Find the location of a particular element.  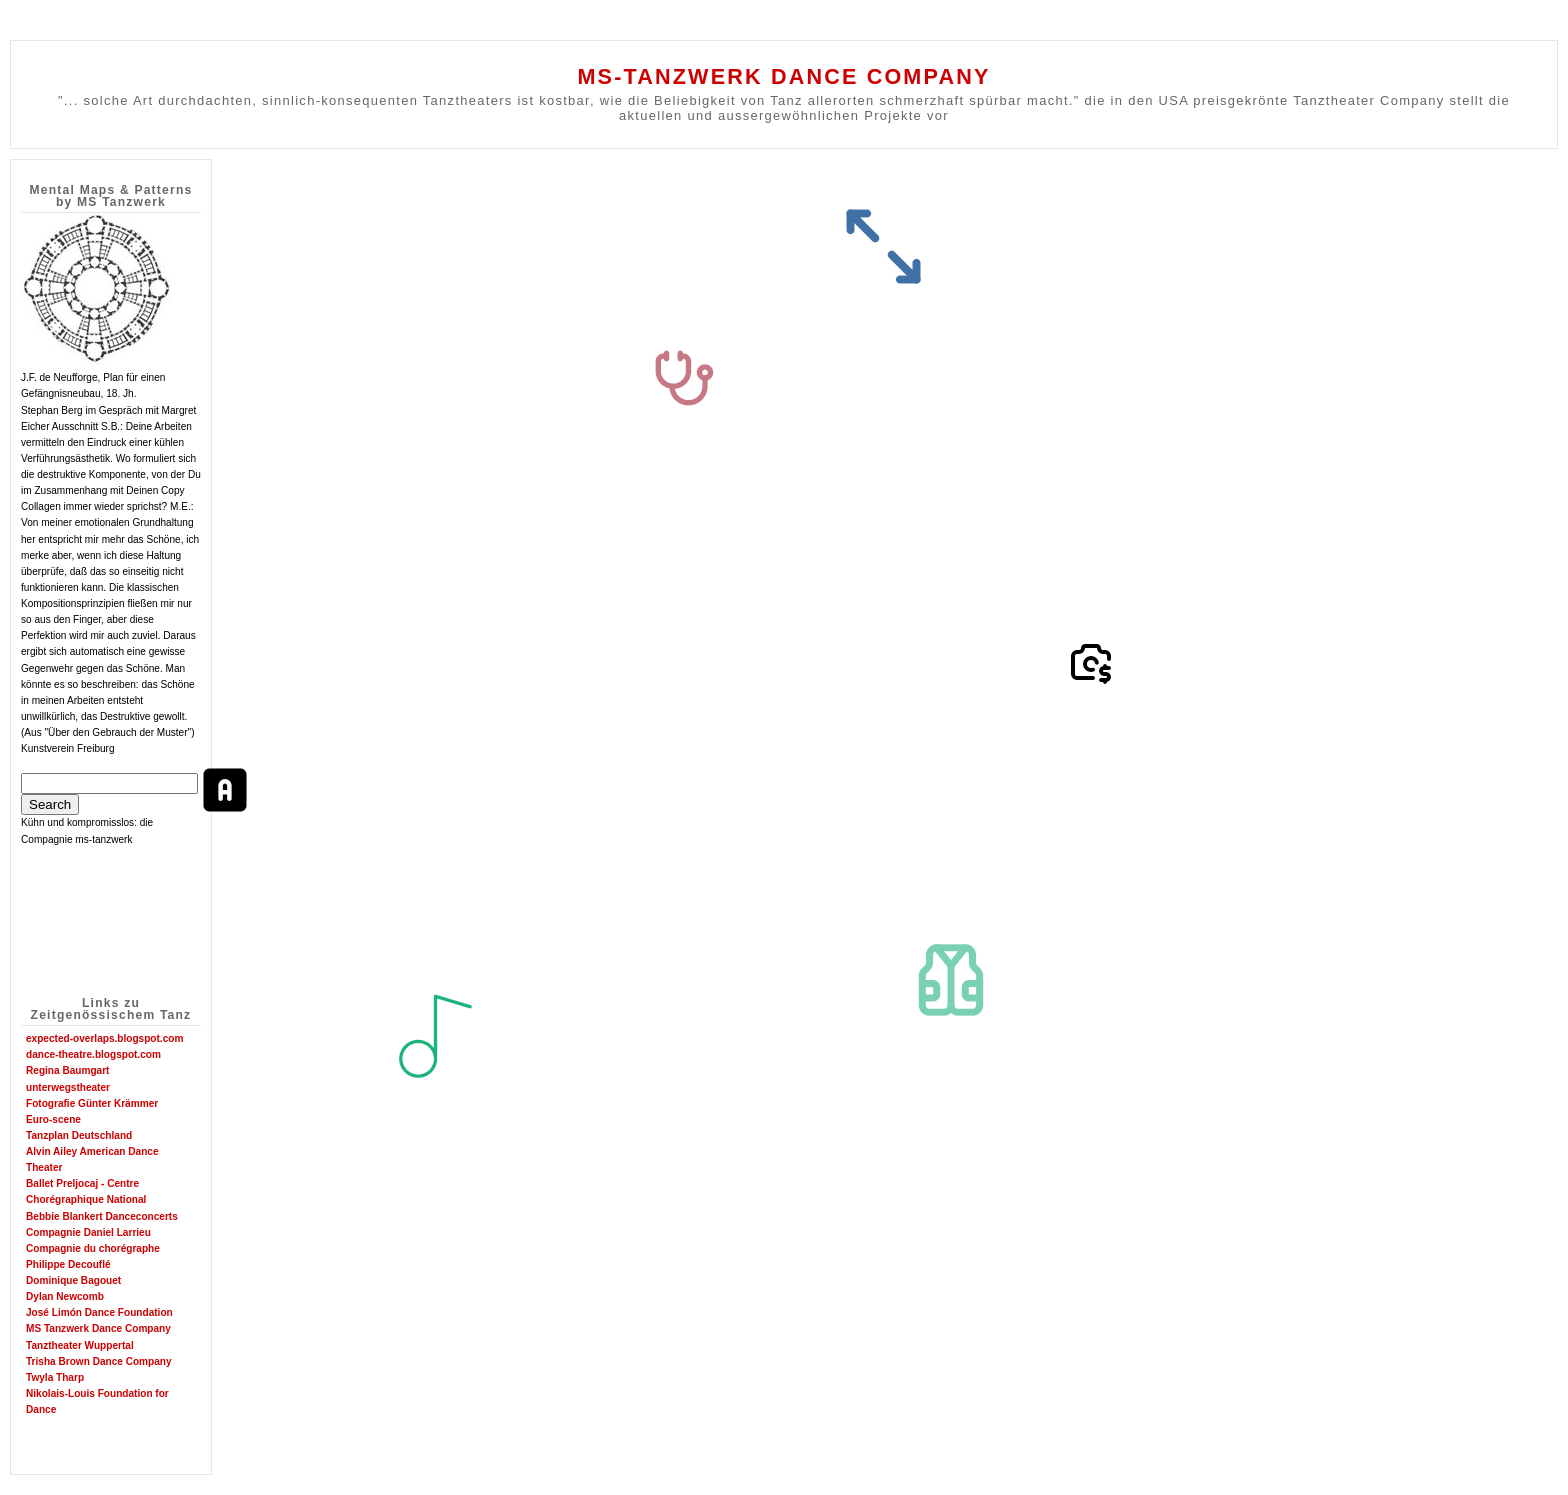

expand to fullscreen mode is located at coordinates (883, 246).